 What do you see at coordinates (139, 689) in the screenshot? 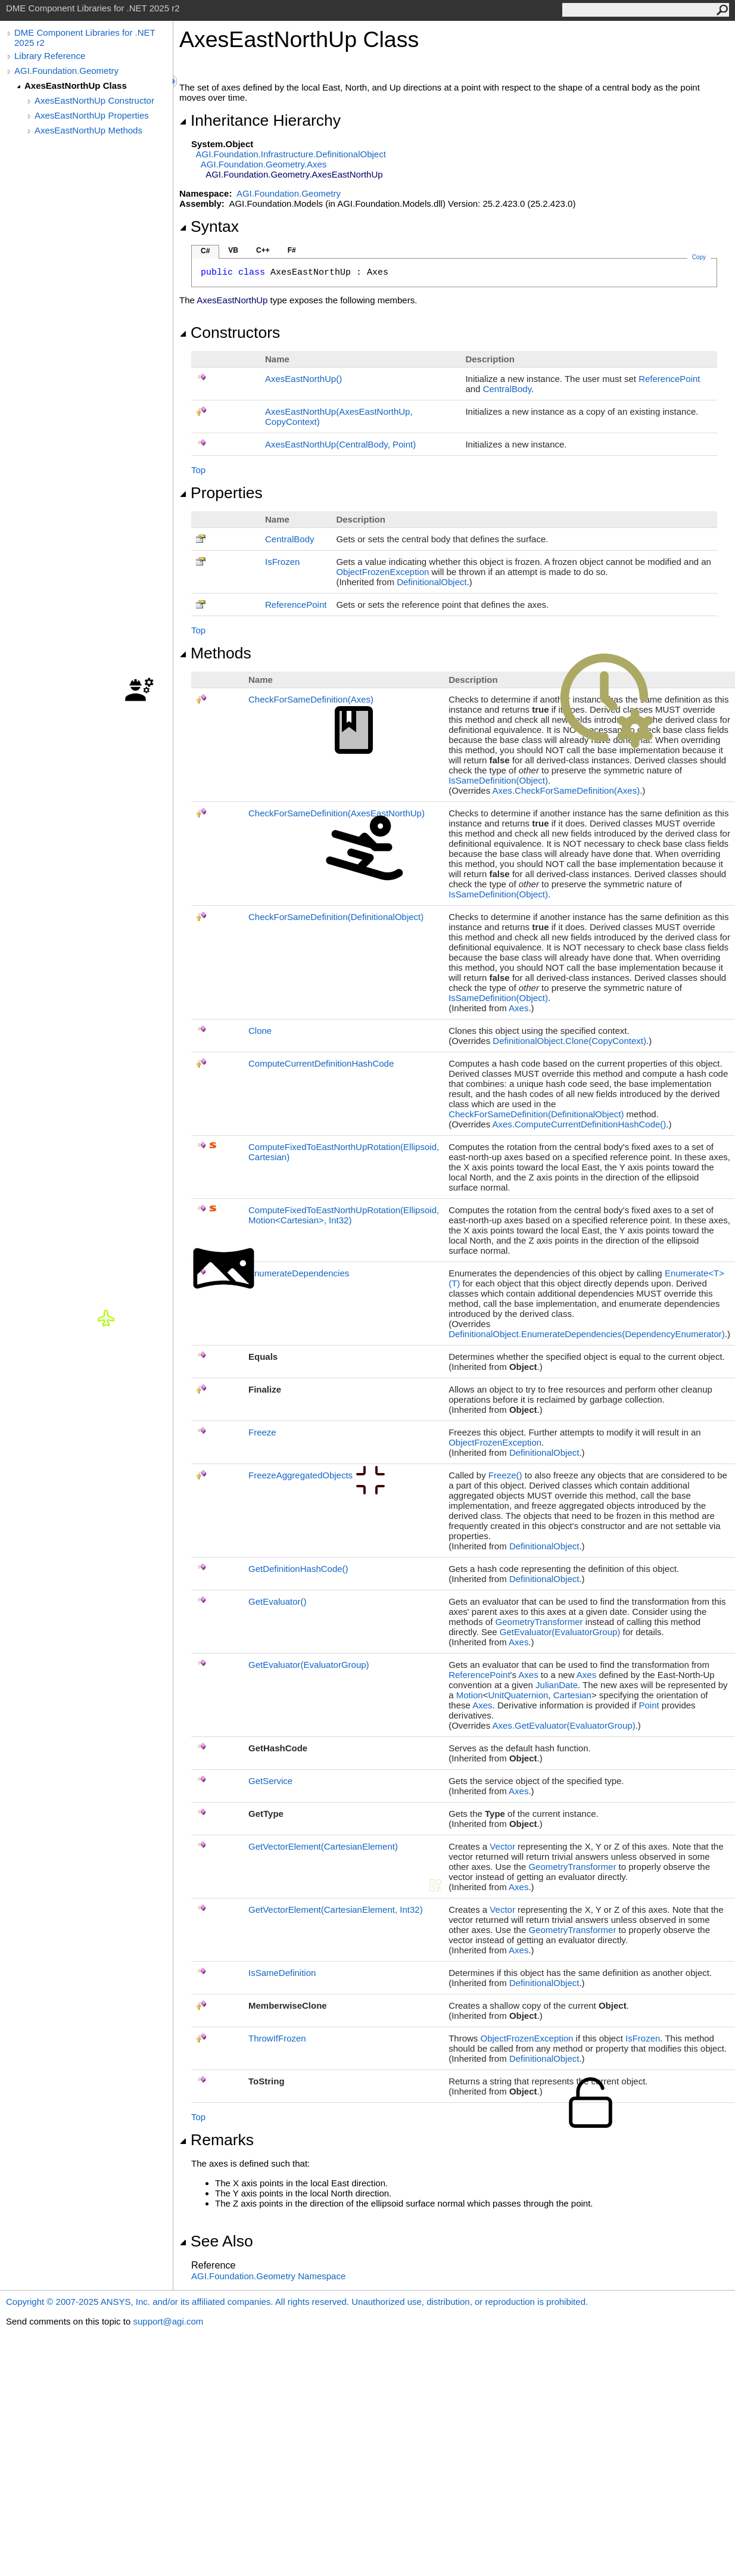
I see `access engineering or technical settings` at bounding box center [139, 689].